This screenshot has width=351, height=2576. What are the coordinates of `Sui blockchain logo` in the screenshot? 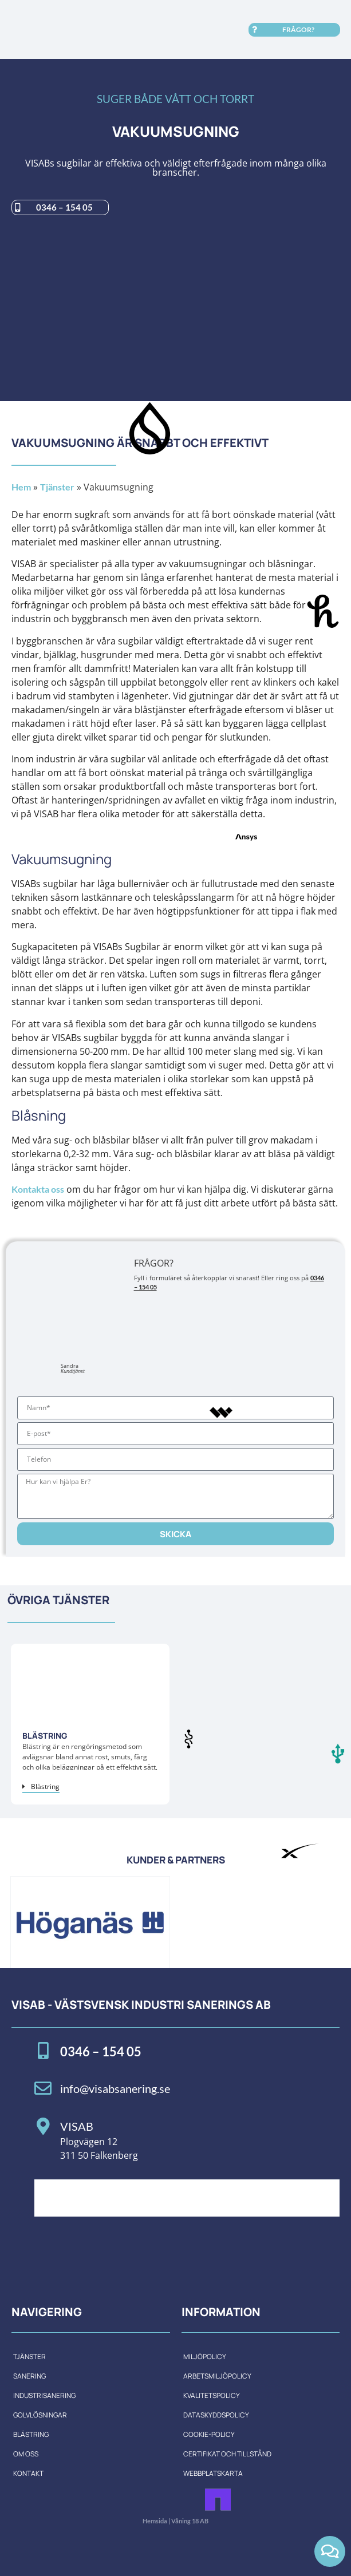 It's located at (149, 428).